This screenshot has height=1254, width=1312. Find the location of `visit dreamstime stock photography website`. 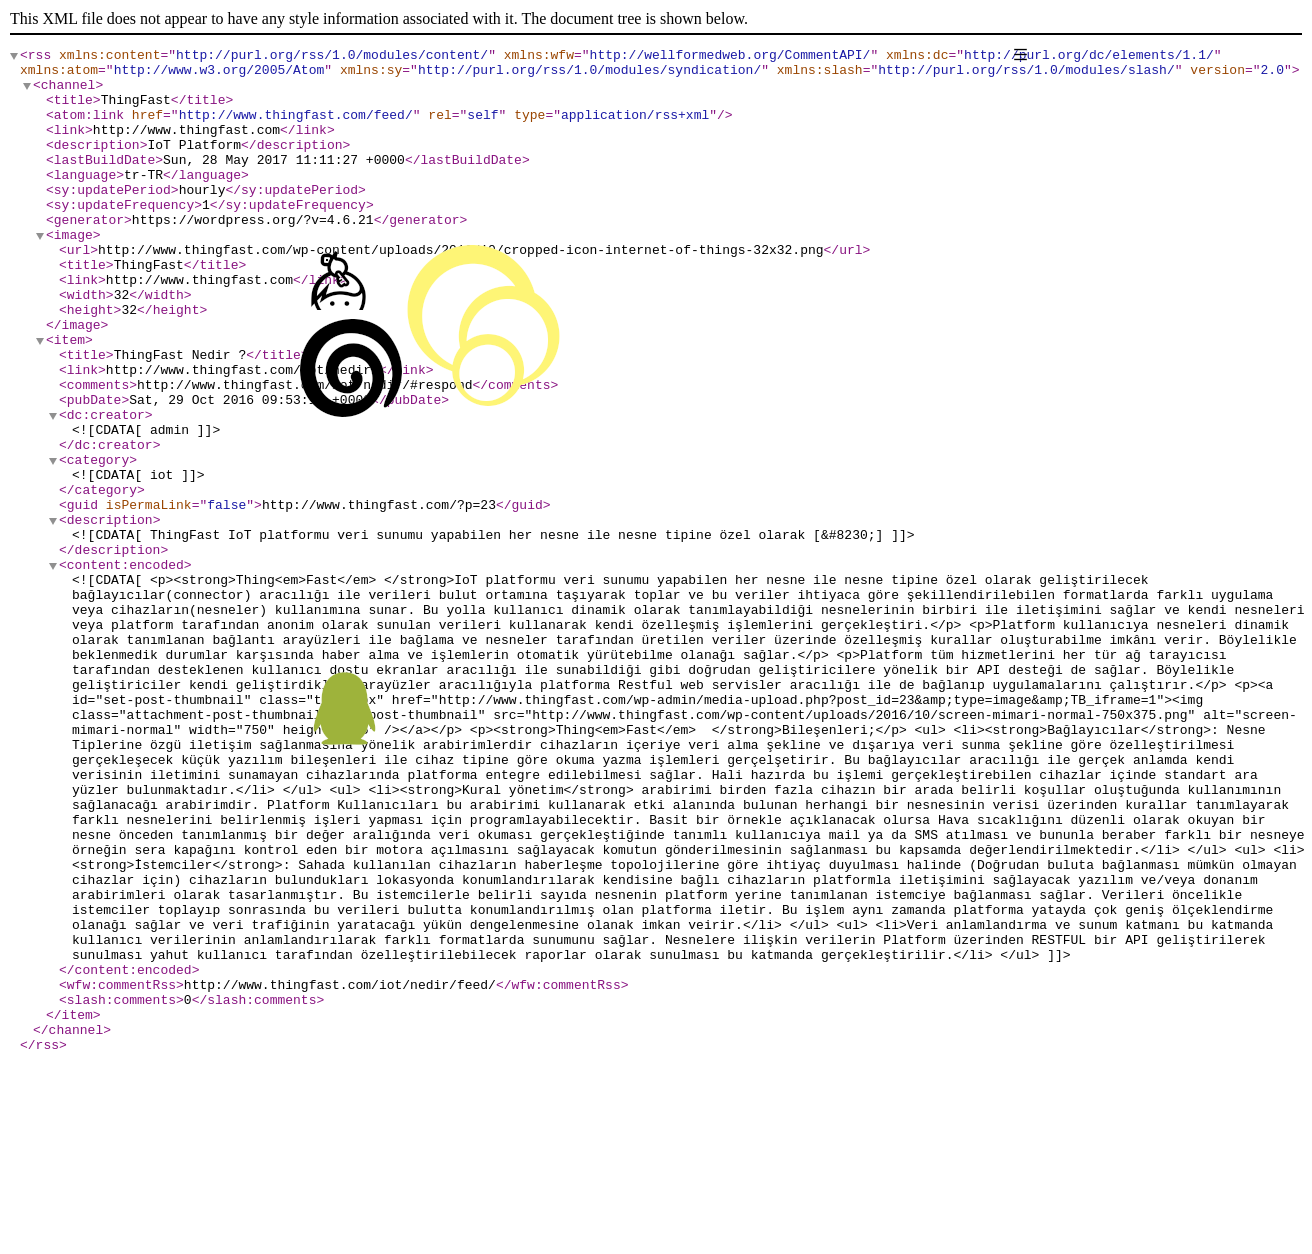

visit dreamstime stock photography website is located at coordinates (351, 368).